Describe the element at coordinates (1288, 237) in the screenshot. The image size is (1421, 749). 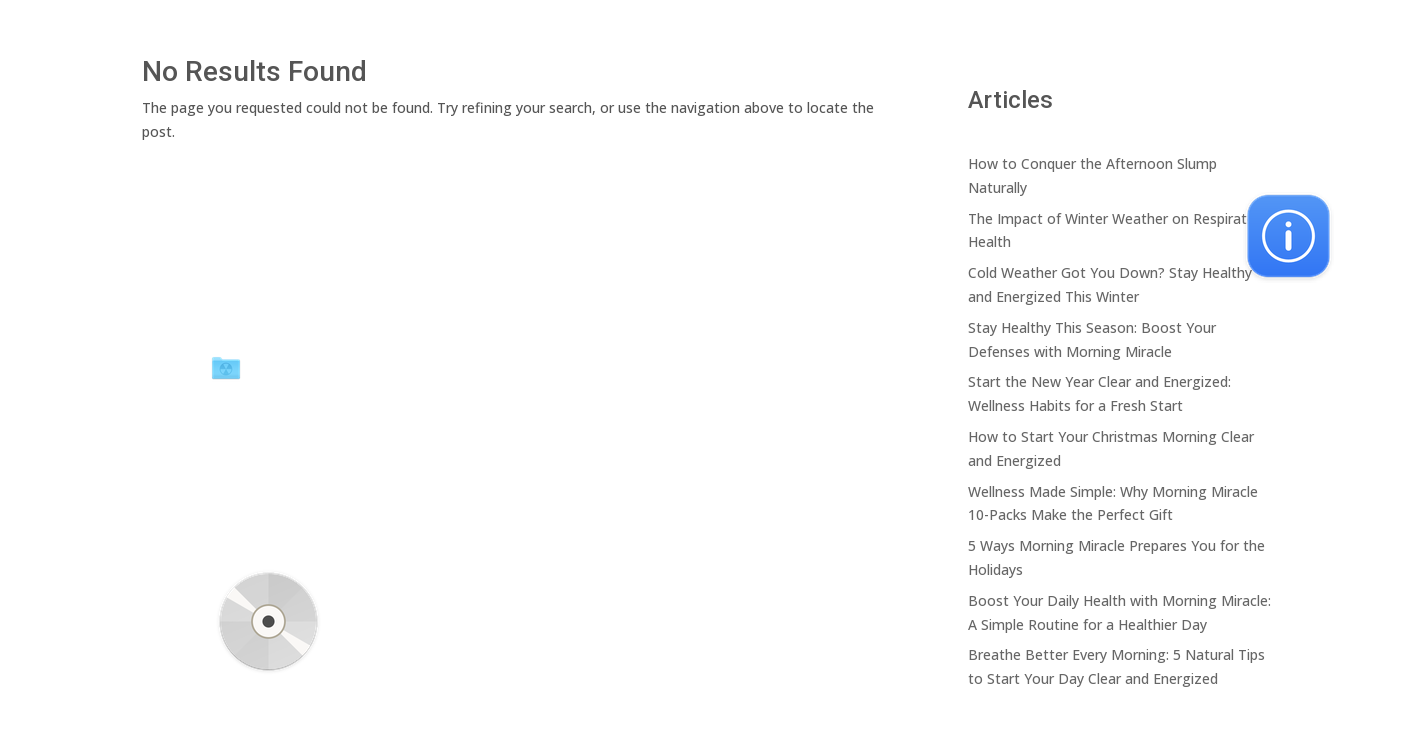
I see `view system information and details` at that location.